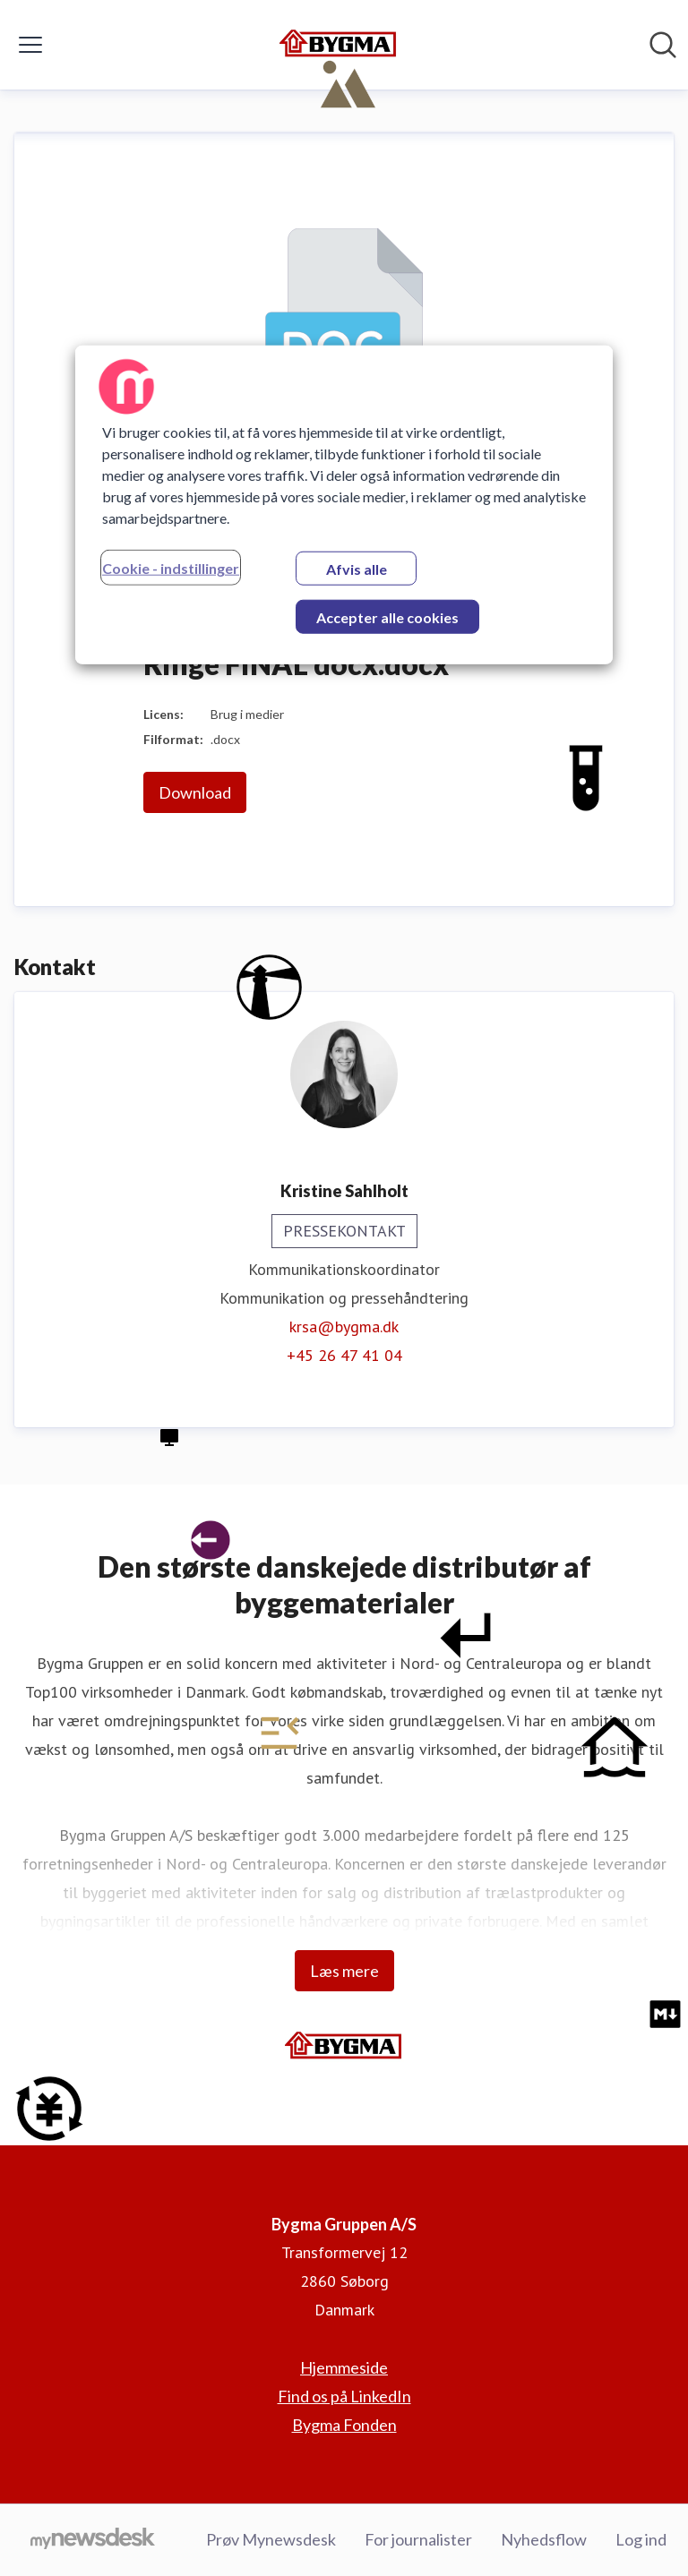 The height and width of the screenshot is (2576, 688). What do you see at coordinates (279, 1733) in the screenshot?
I see `collapse the sidebar menu` at bounding box center [279, 1733].